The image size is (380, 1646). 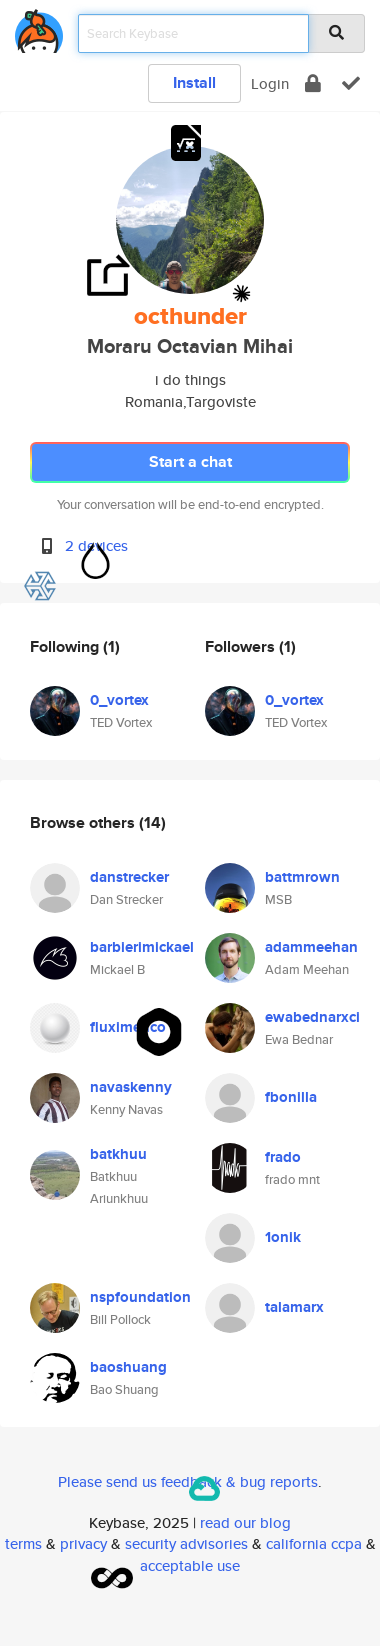 What do you see at coordinates (107, 277) in the screenshot?
I see `share content to another app or platform` at bounding box center [107, 277].